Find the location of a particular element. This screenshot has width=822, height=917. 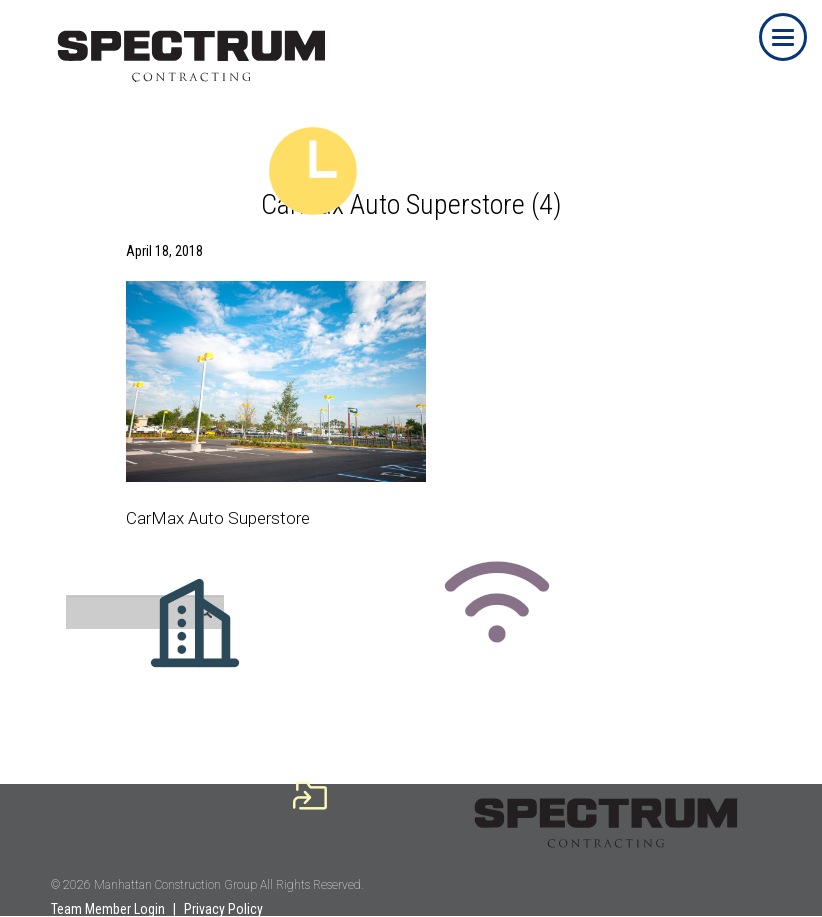

view corporate or business location is located at coordinates (195, 623).